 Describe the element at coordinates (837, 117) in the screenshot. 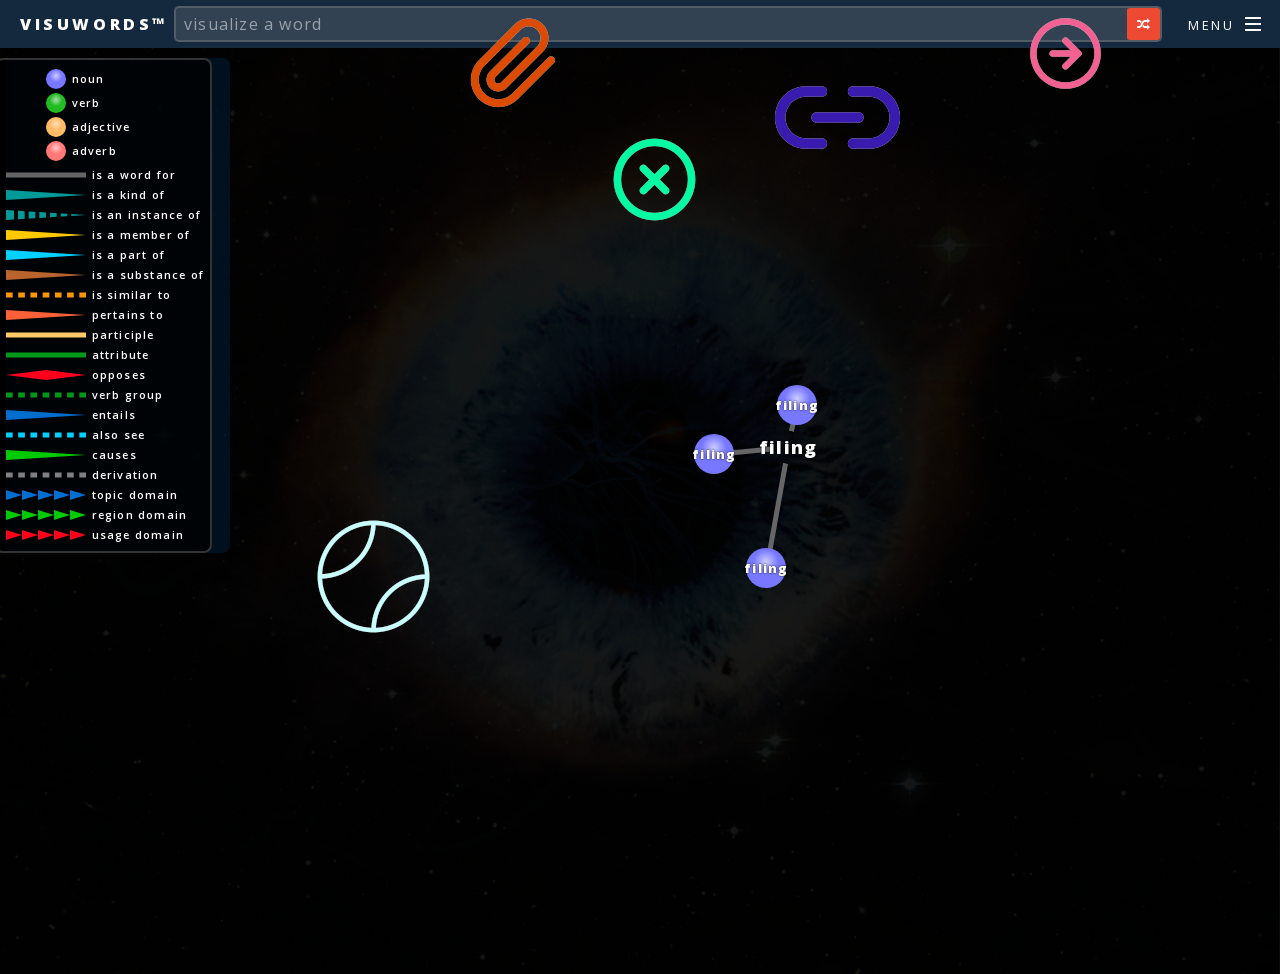

I see `copy or share a link` at that location.